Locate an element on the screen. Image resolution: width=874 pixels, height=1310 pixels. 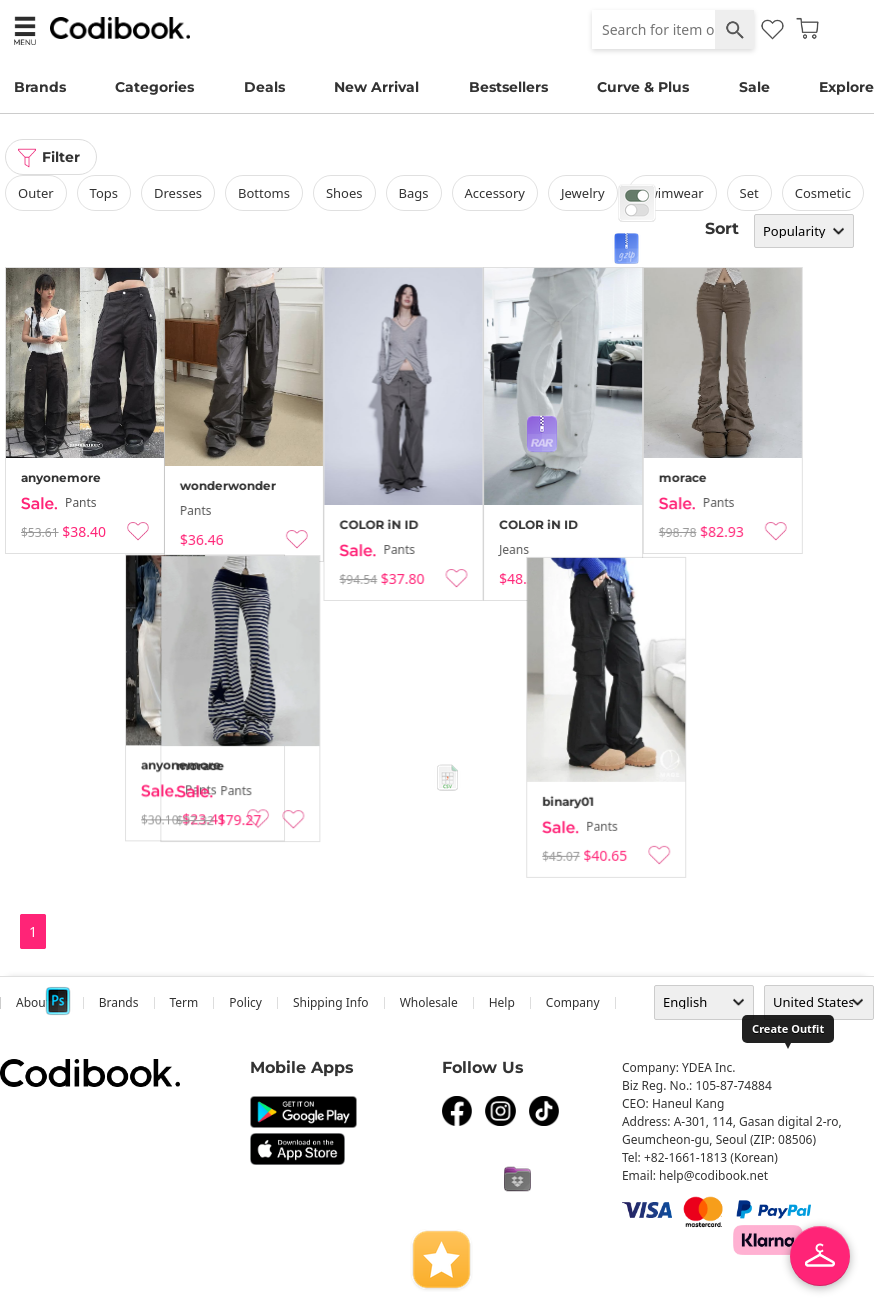
open unity tweak tool settings is located at coordinates (637, 203).